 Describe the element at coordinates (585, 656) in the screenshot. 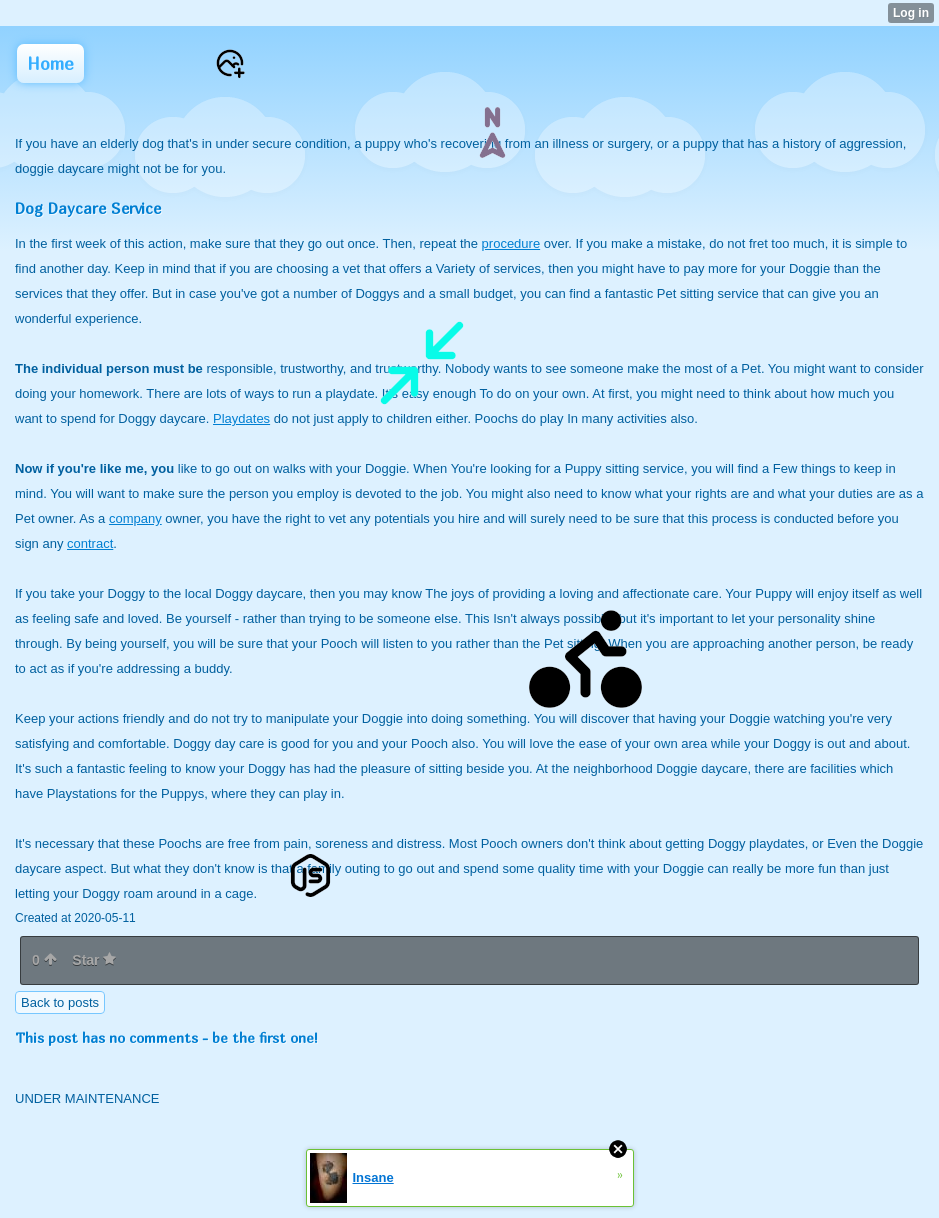

I see `select cycling as your transportation mode` at that location.